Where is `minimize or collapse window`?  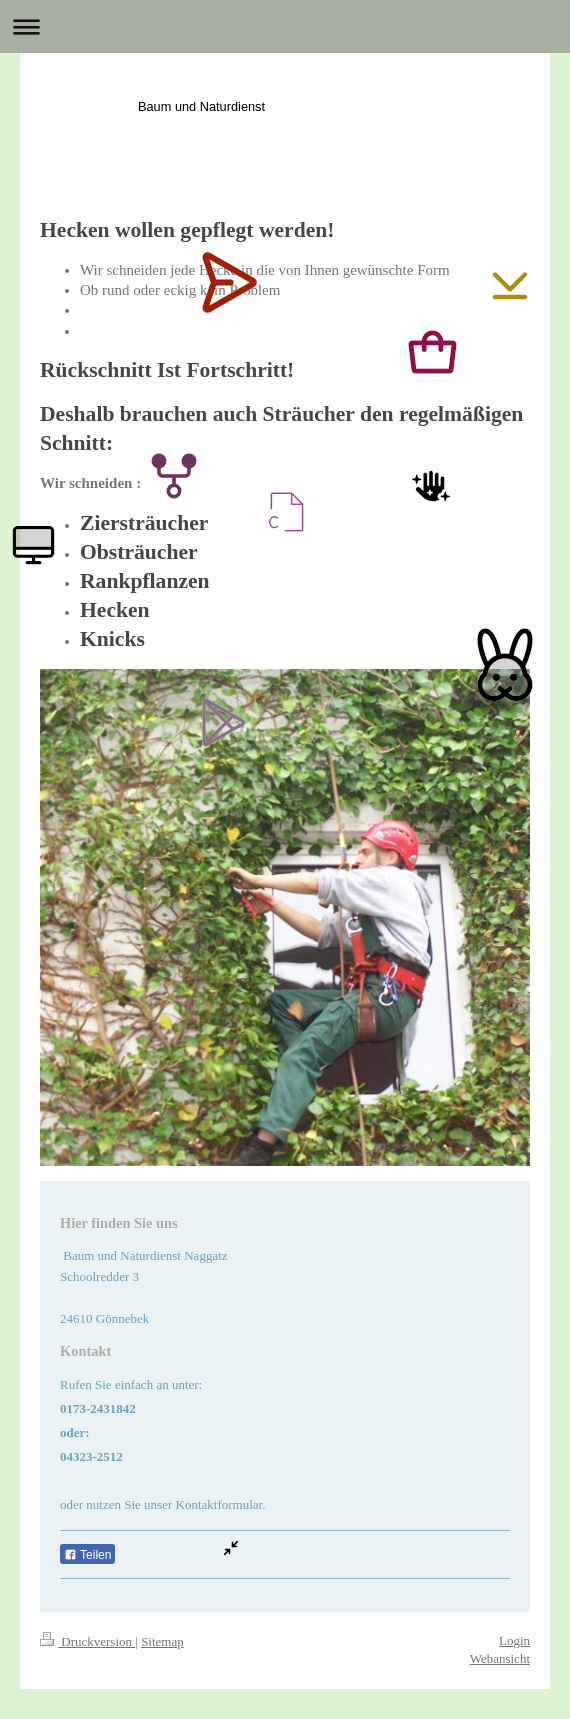
minimize or collapse window is located at coordinates (231, 1548).